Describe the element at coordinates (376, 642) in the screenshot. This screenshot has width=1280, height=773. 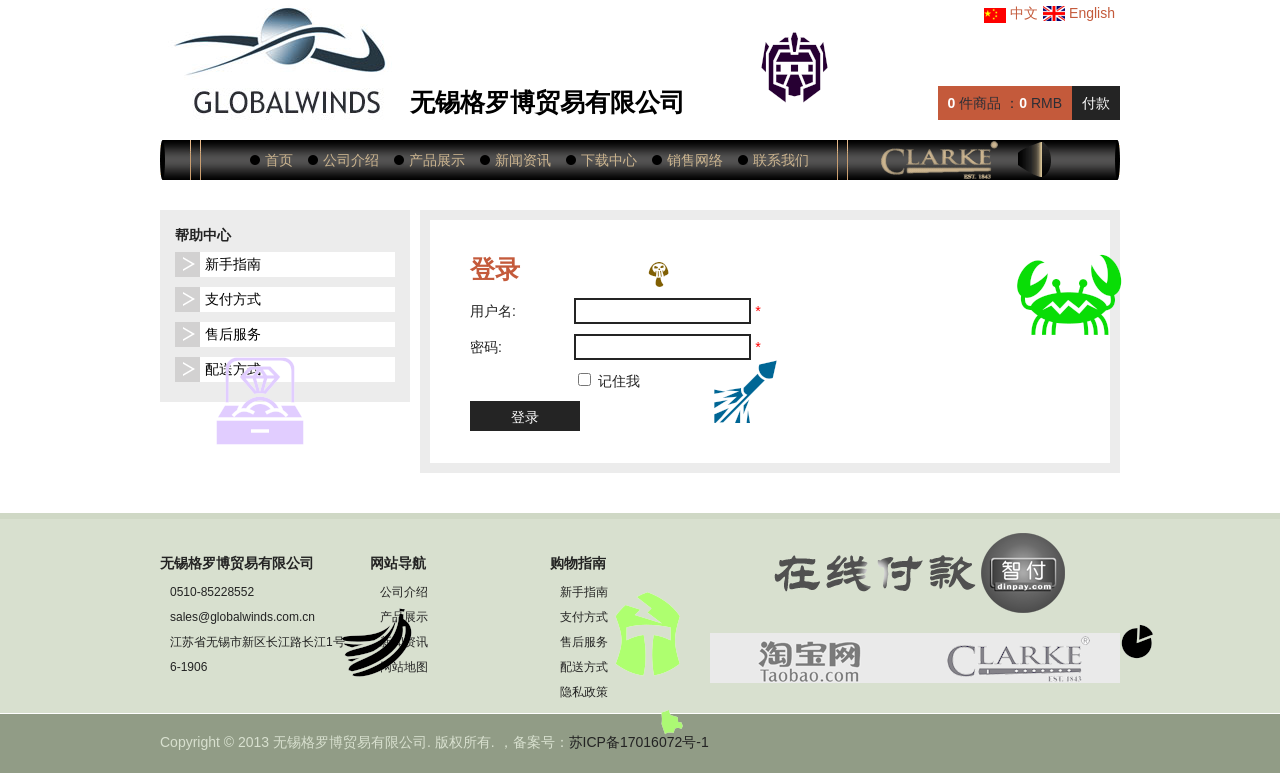
I see `banana item or fruit category in a game inventory` at that location.